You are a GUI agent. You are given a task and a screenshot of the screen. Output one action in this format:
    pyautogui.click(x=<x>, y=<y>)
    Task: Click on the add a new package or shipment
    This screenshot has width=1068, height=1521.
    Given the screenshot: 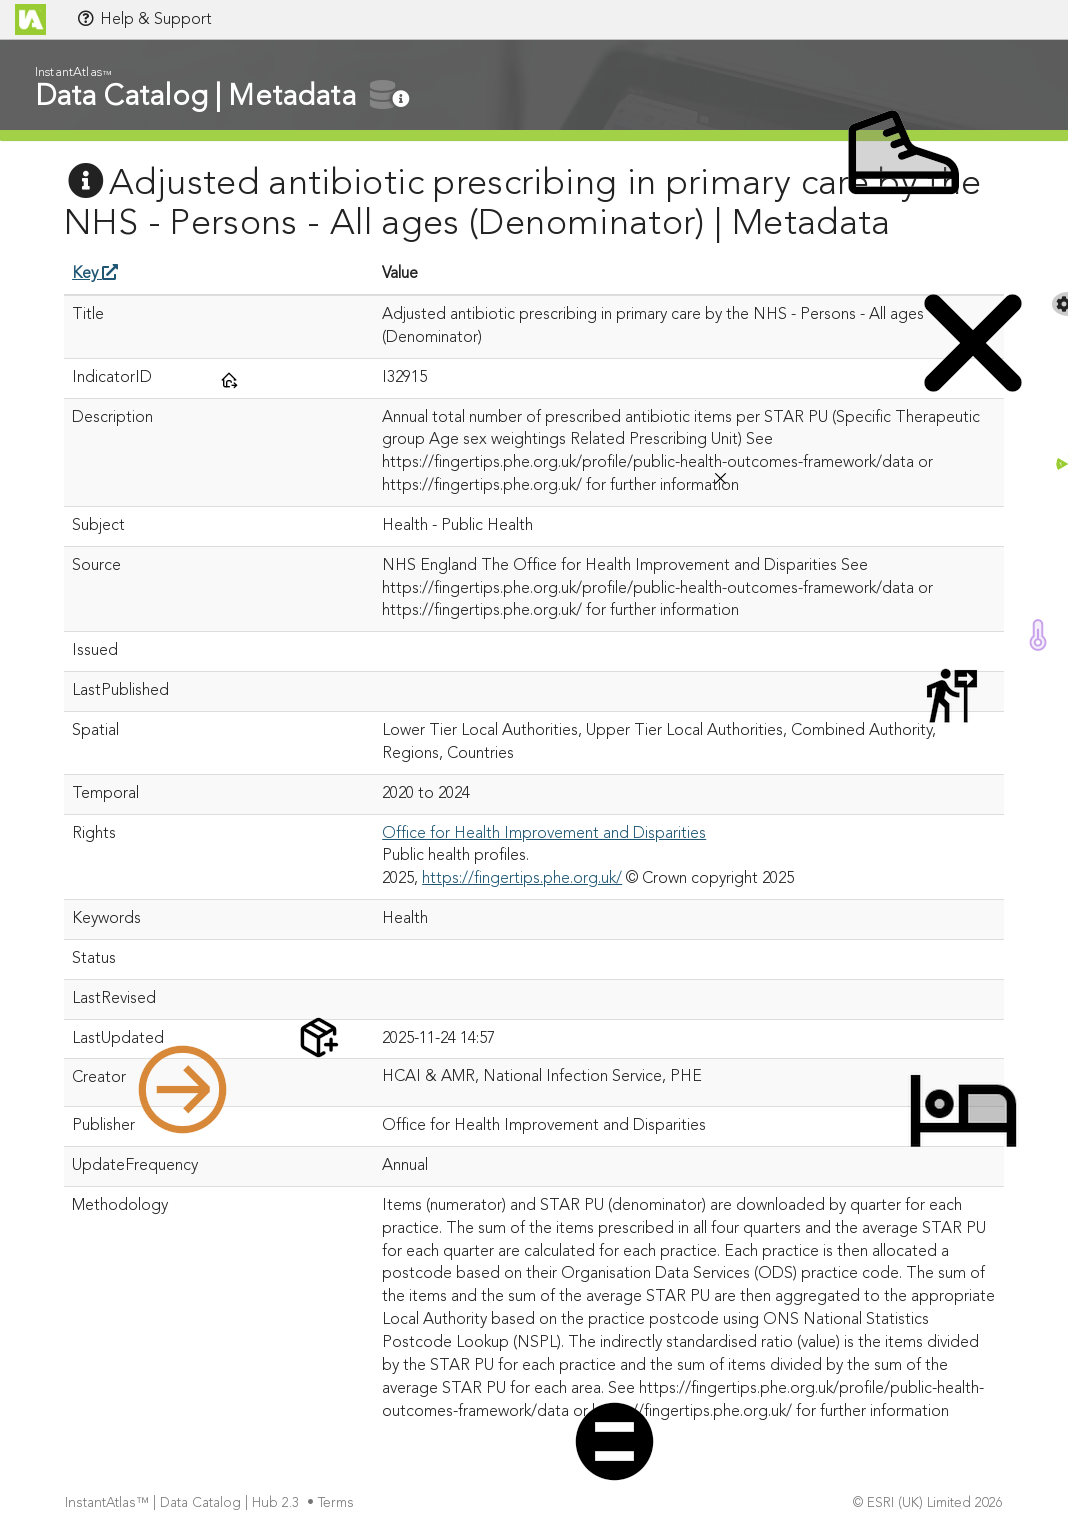 What is the action you would take?
    pyautogui.click(x=318, y=1037)
    